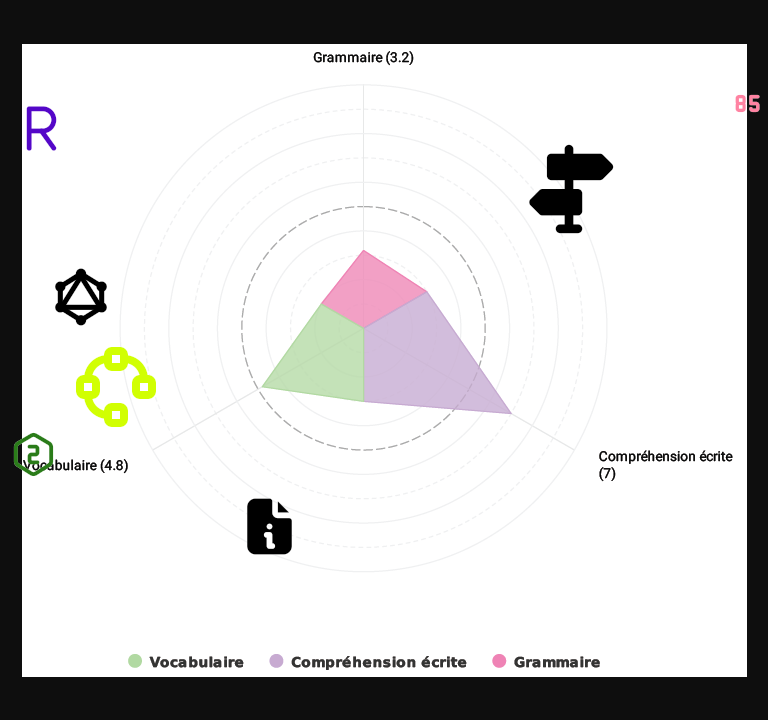 The width and height of the screenshot is (768, 720). What do you see at coordinates (269, 526) in the screenshot?
I see `view file details or properties` at bounding box center [269, 526].